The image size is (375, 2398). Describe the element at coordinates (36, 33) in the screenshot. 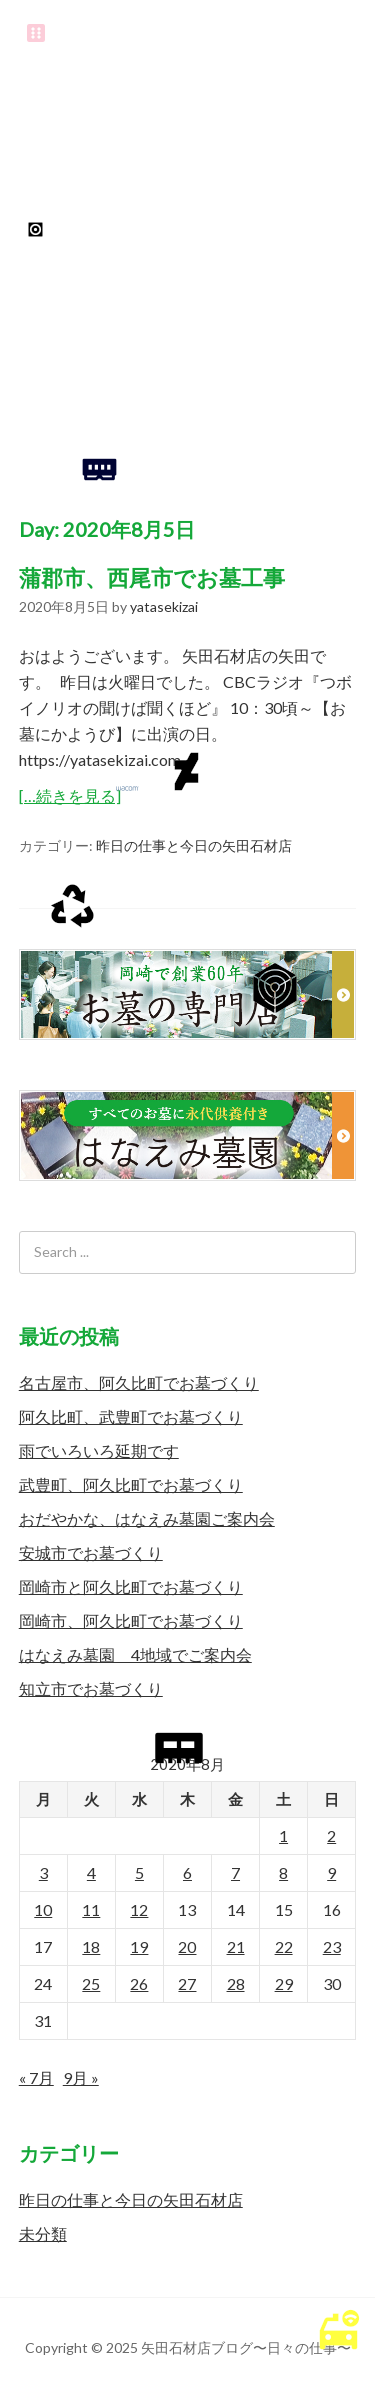

I see `roll the dice or generate a random result` at that location.